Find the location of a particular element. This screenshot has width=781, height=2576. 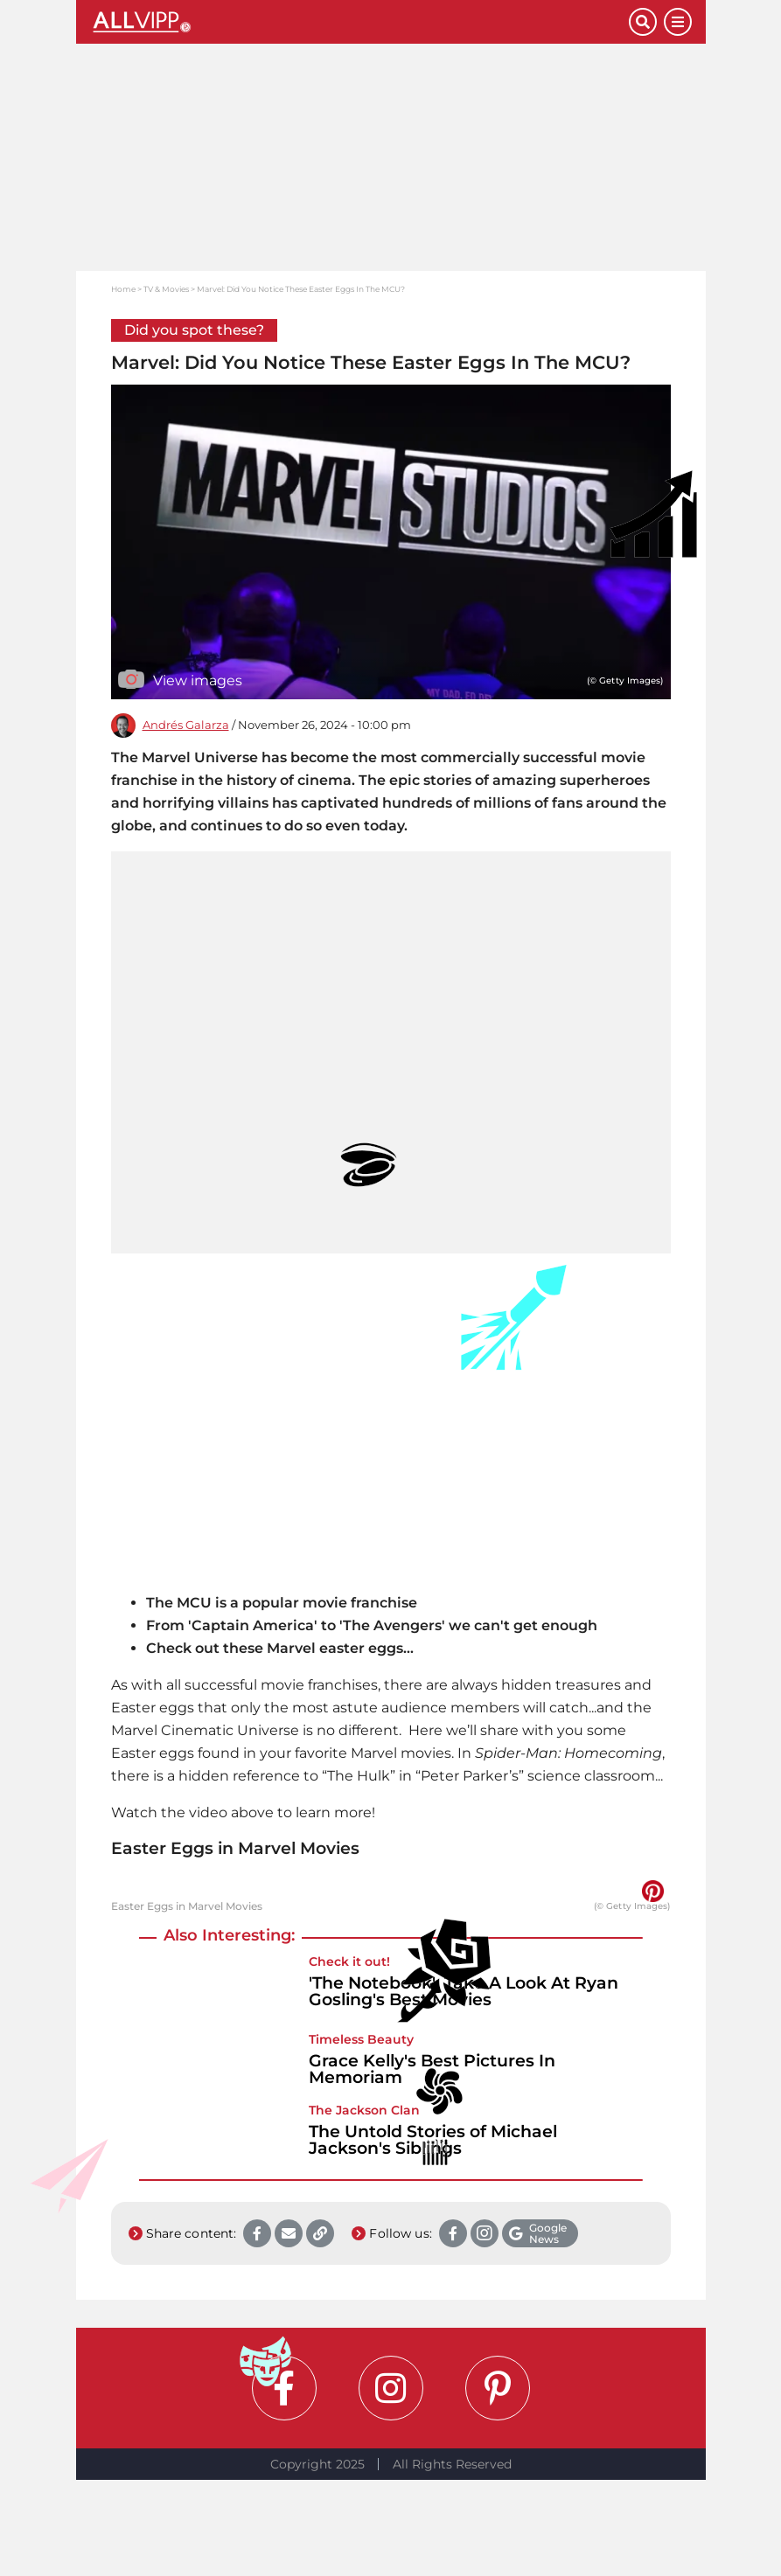

access theater or entertainment section is located at coordinates (265, 2360).